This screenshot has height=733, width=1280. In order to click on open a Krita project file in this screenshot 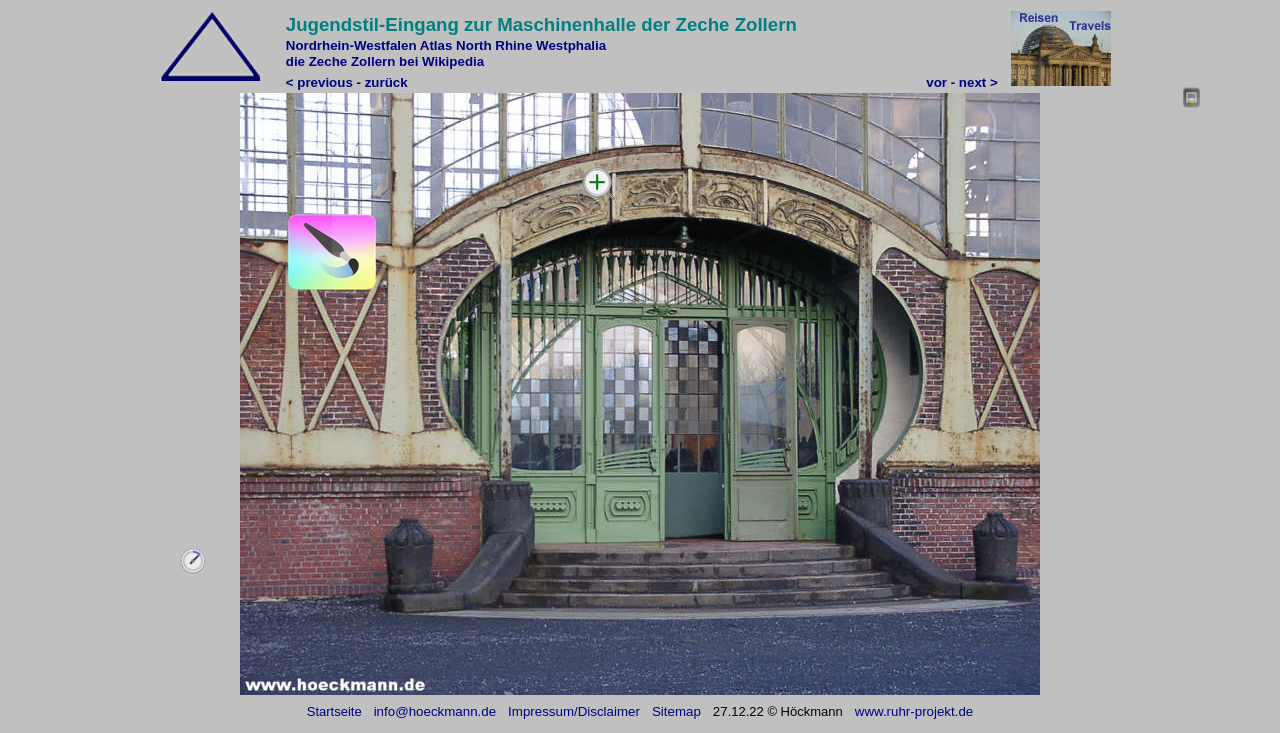, I will do `click(332, 249)`.